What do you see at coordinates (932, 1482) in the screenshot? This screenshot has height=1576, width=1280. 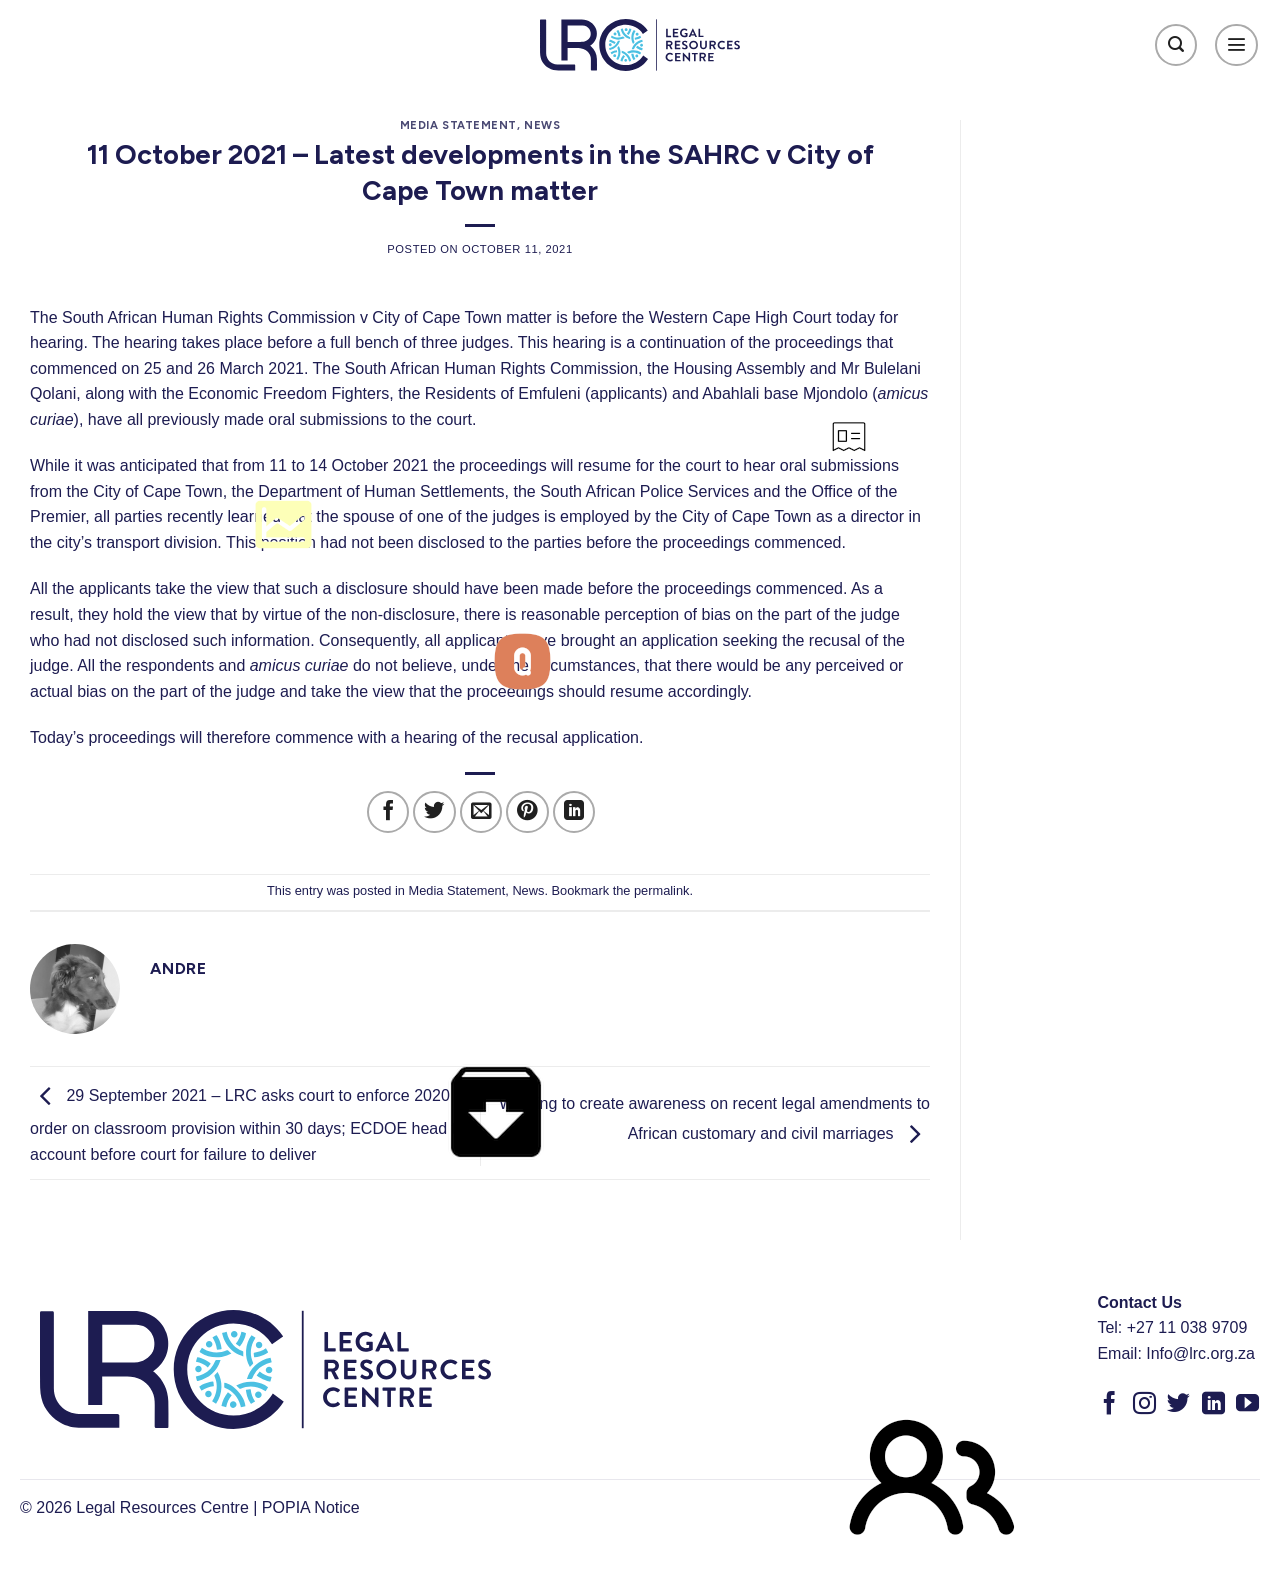 I see `view team members or collaborators` at bounding box center [932, 1482].